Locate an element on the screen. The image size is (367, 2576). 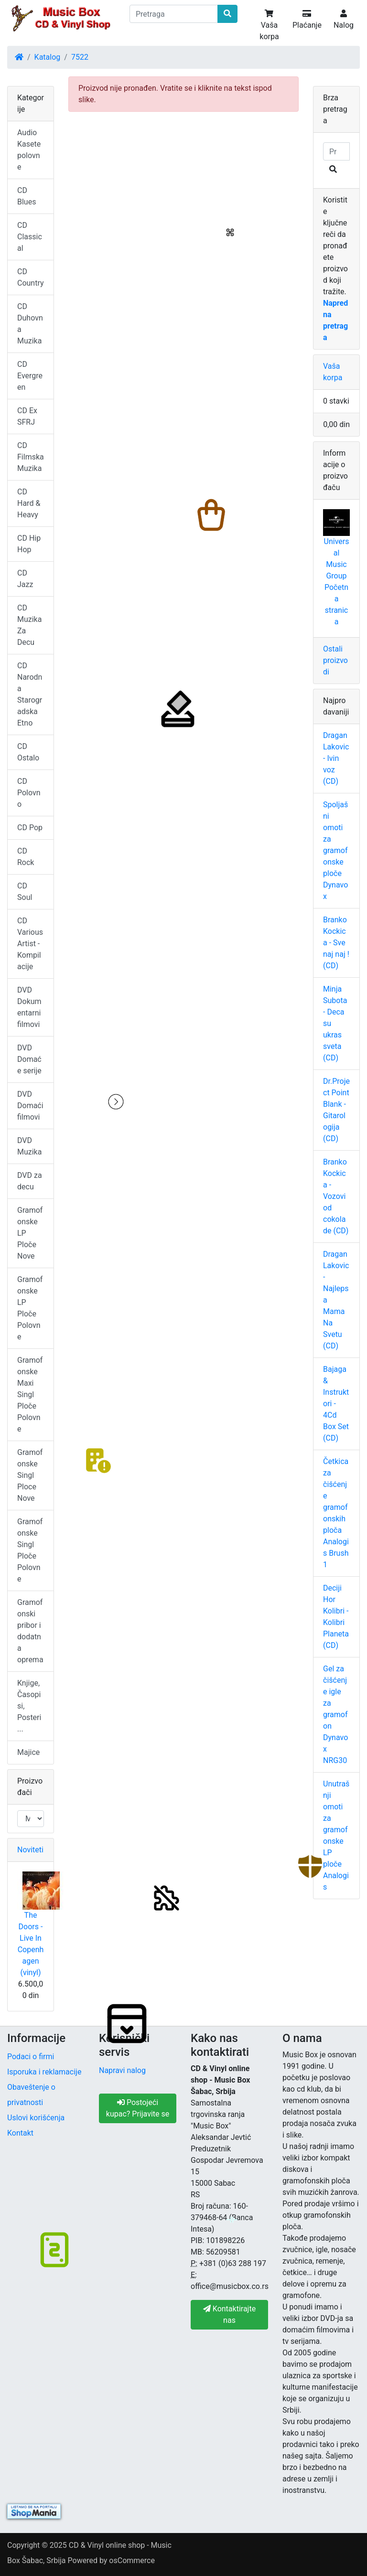
expand the navigation bar is located at coordinates (127, 2023).